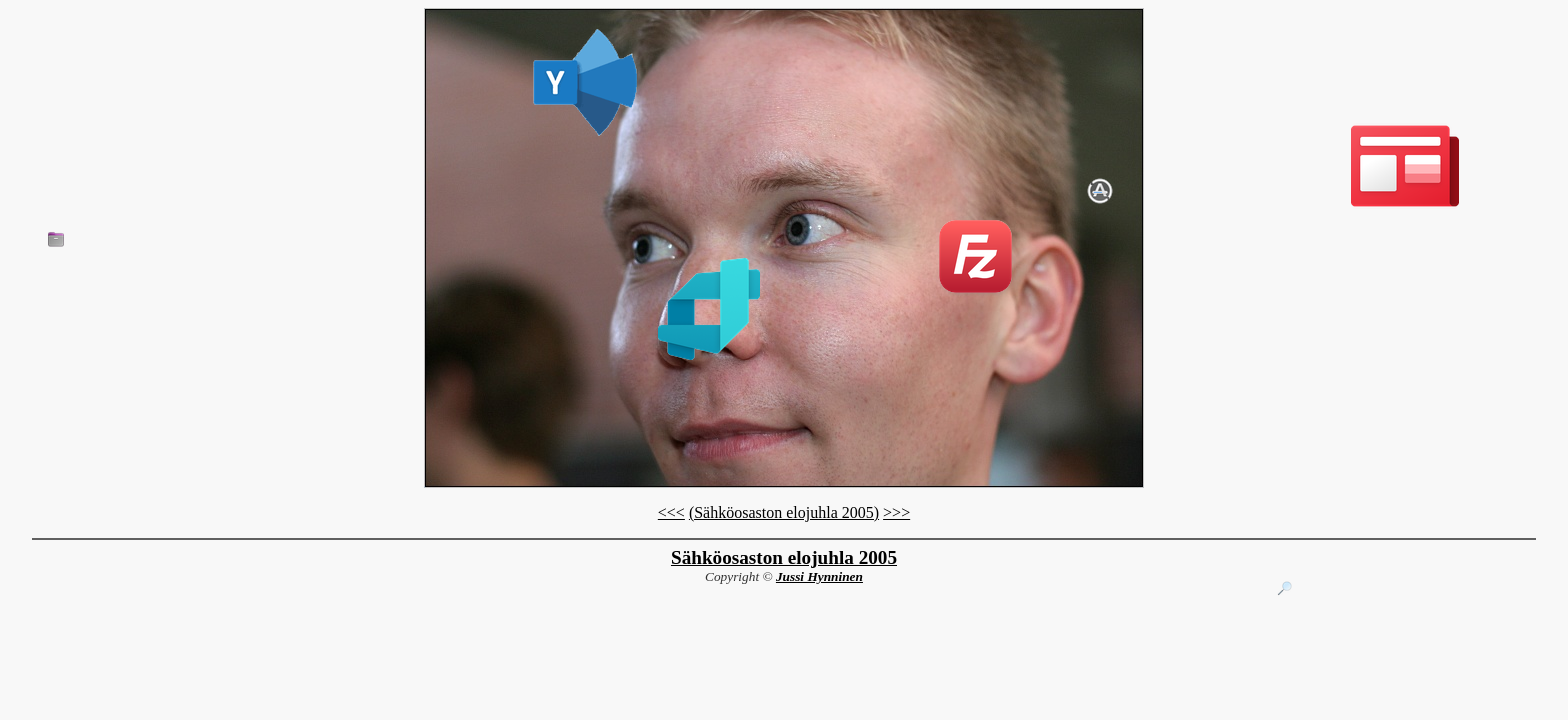 The width and height of the screenshot is (1568, 720). What do you see at coordinates (56, 239) in the screenshot?
I see `open file manager application` at bounding box center [56, 239].